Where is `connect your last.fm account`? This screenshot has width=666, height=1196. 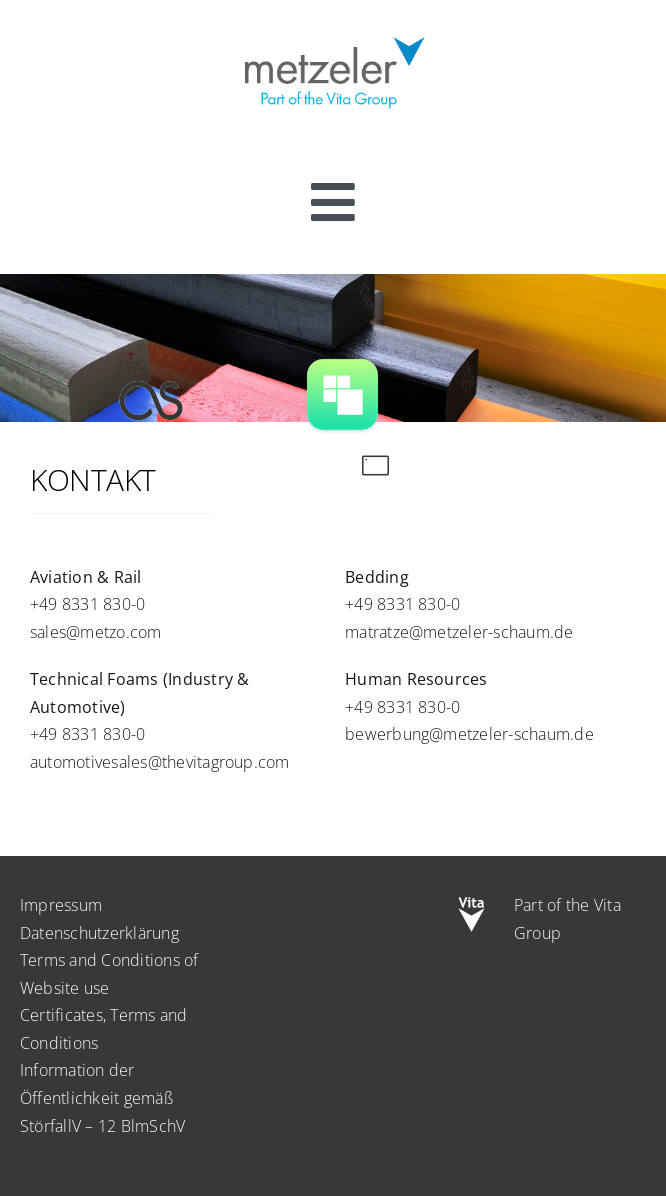
connect your last.fm account is located at coordinates (151, 396).